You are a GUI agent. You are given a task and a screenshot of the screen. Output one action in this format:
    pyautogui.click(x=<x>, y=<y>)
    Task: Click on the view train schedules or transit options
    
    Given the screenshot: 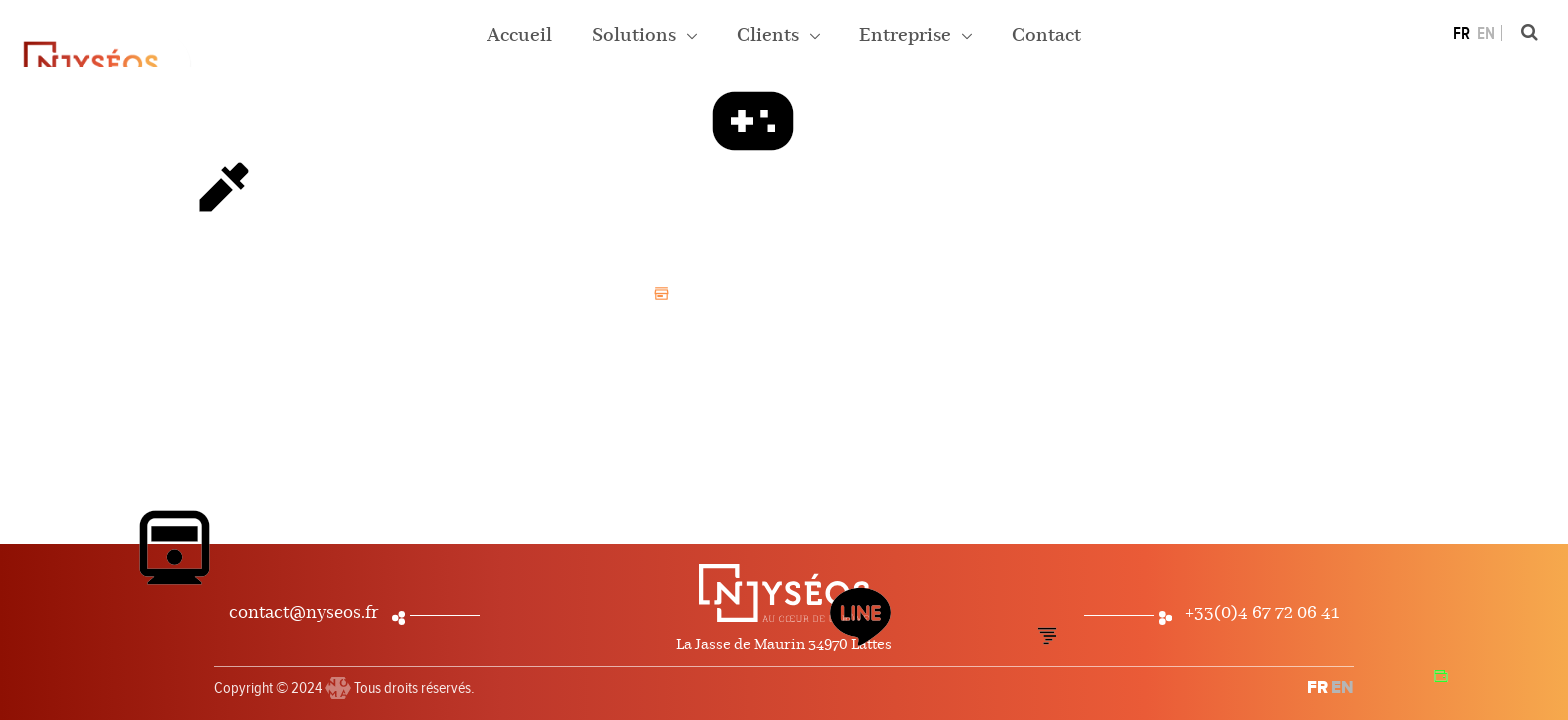 What is the action you would take?
    pyautogui.click(x=174, y=545)
    